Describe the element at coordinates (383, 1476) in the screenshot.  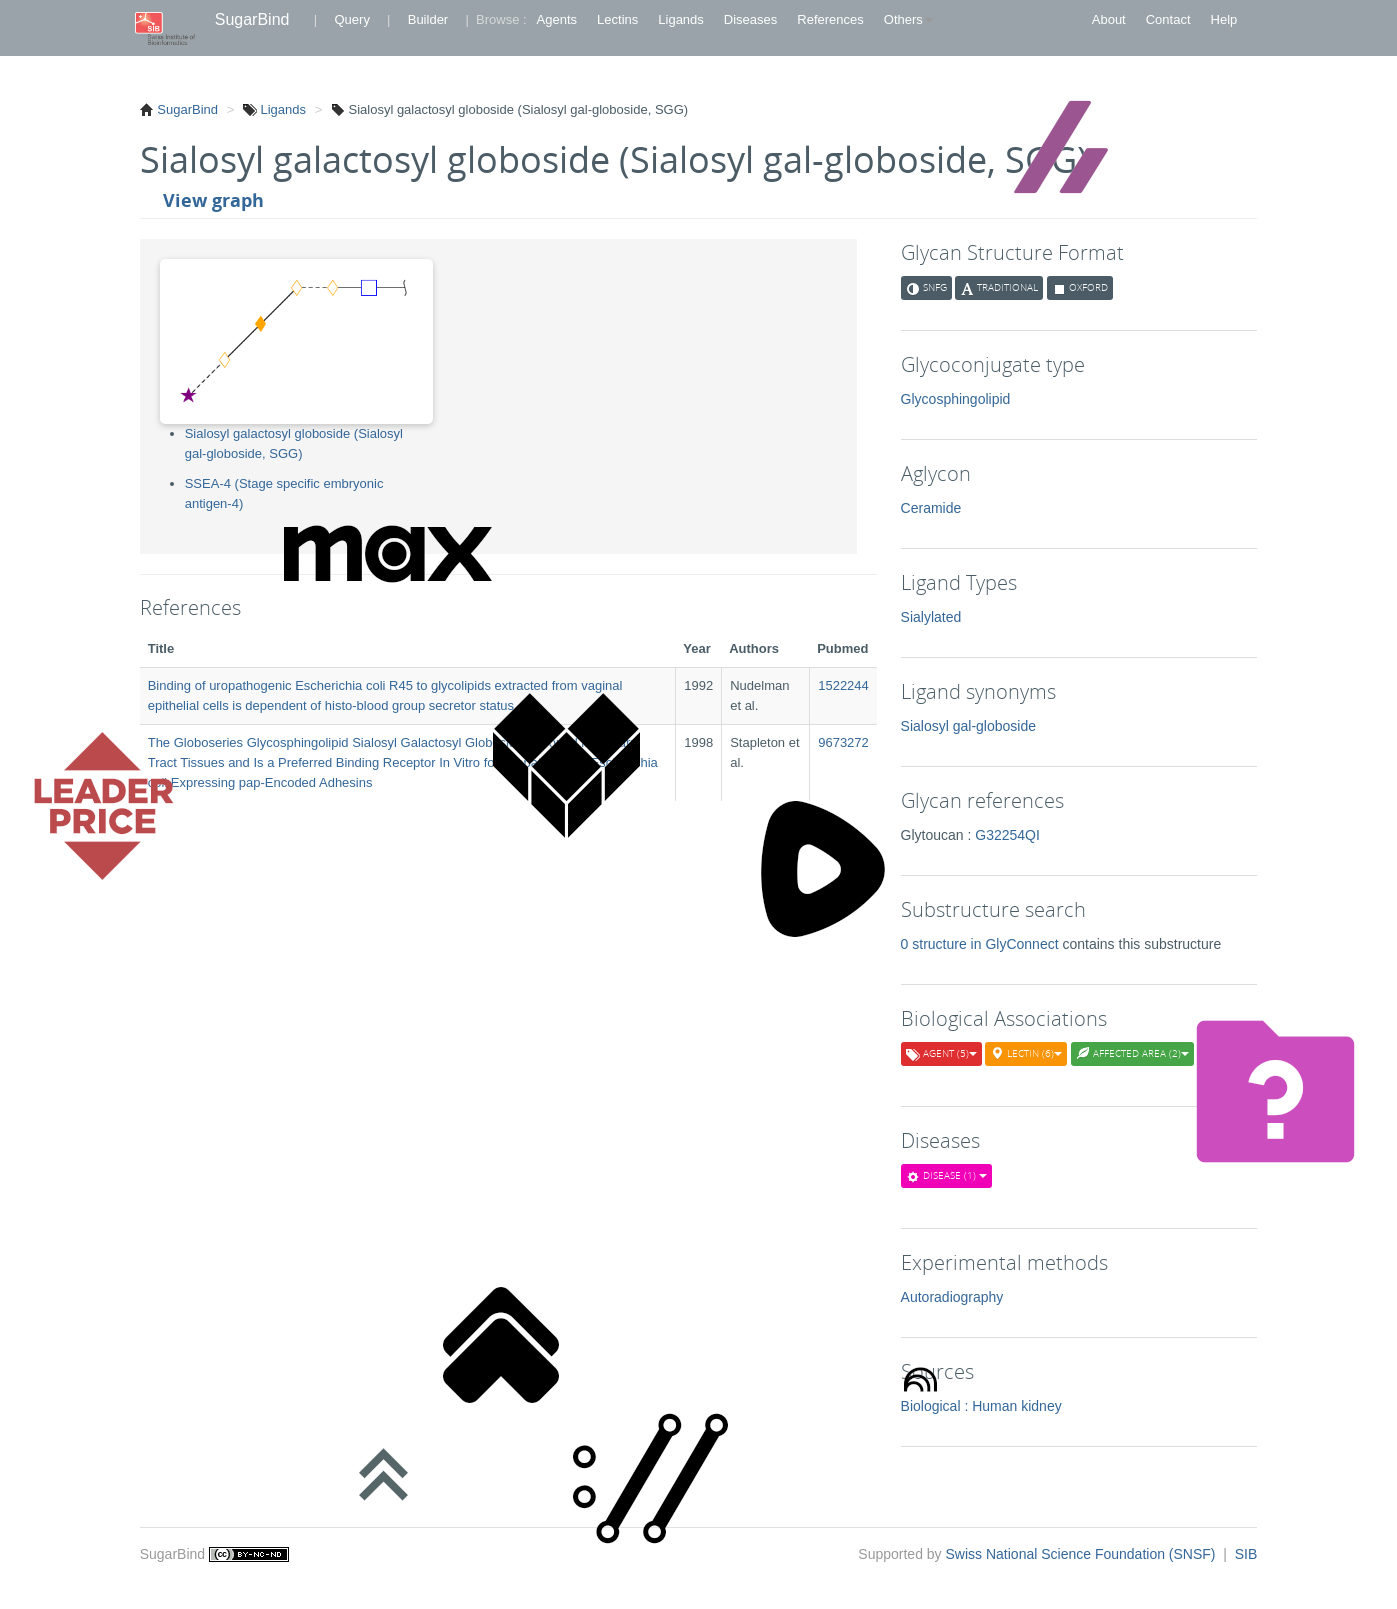
I see `scroll to top of page` at that location.